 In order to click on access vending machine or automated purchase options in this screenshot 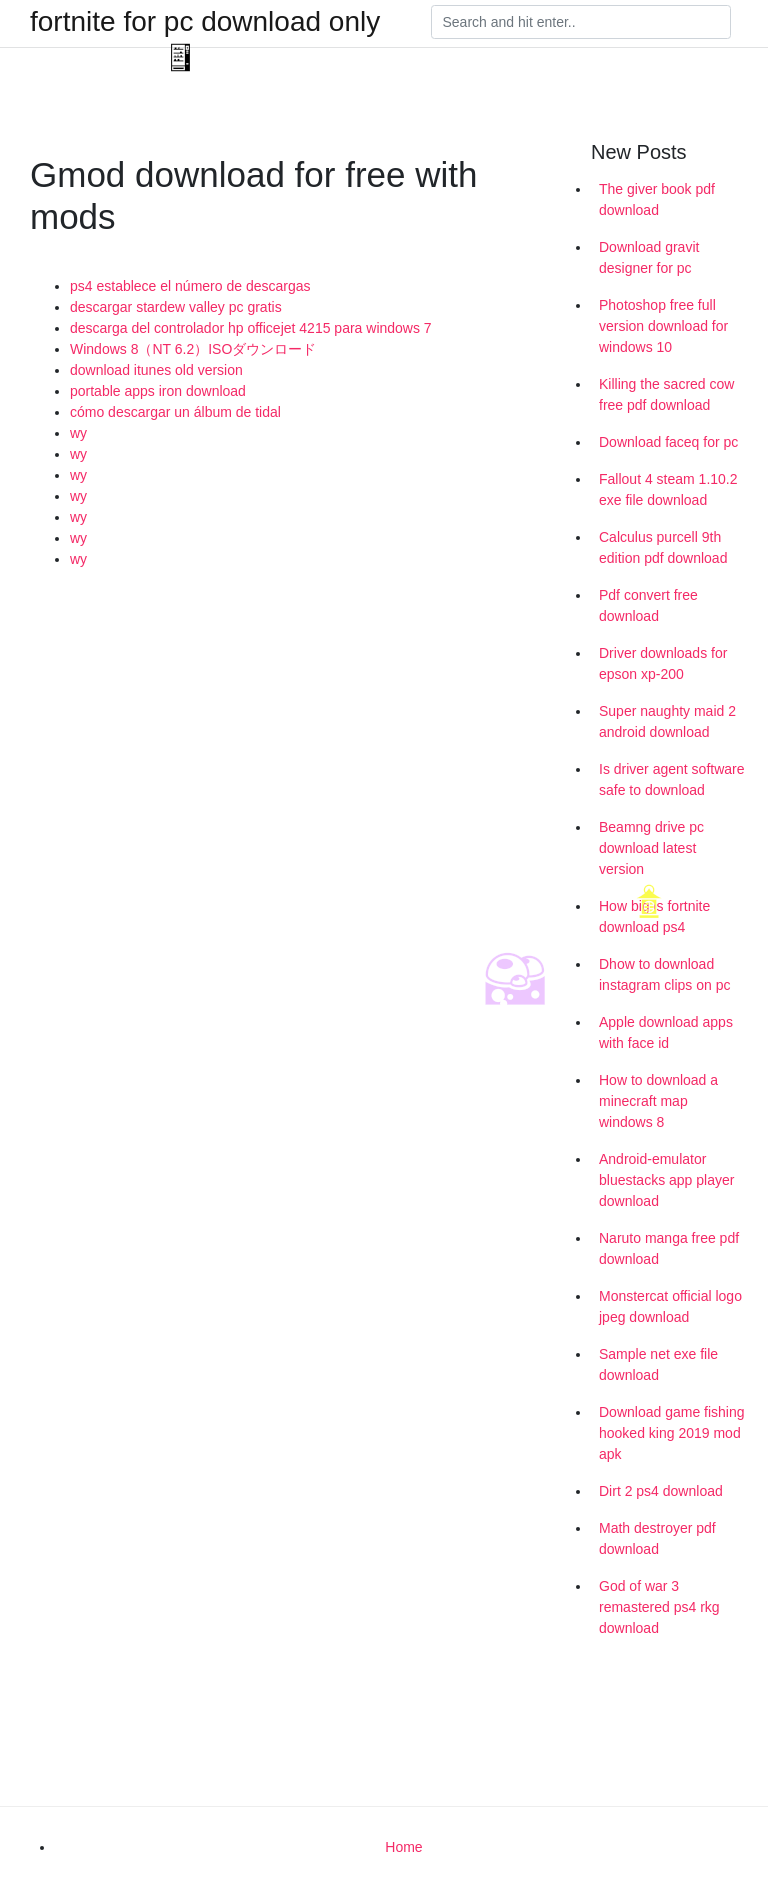, I will do `click(180, 57)`.